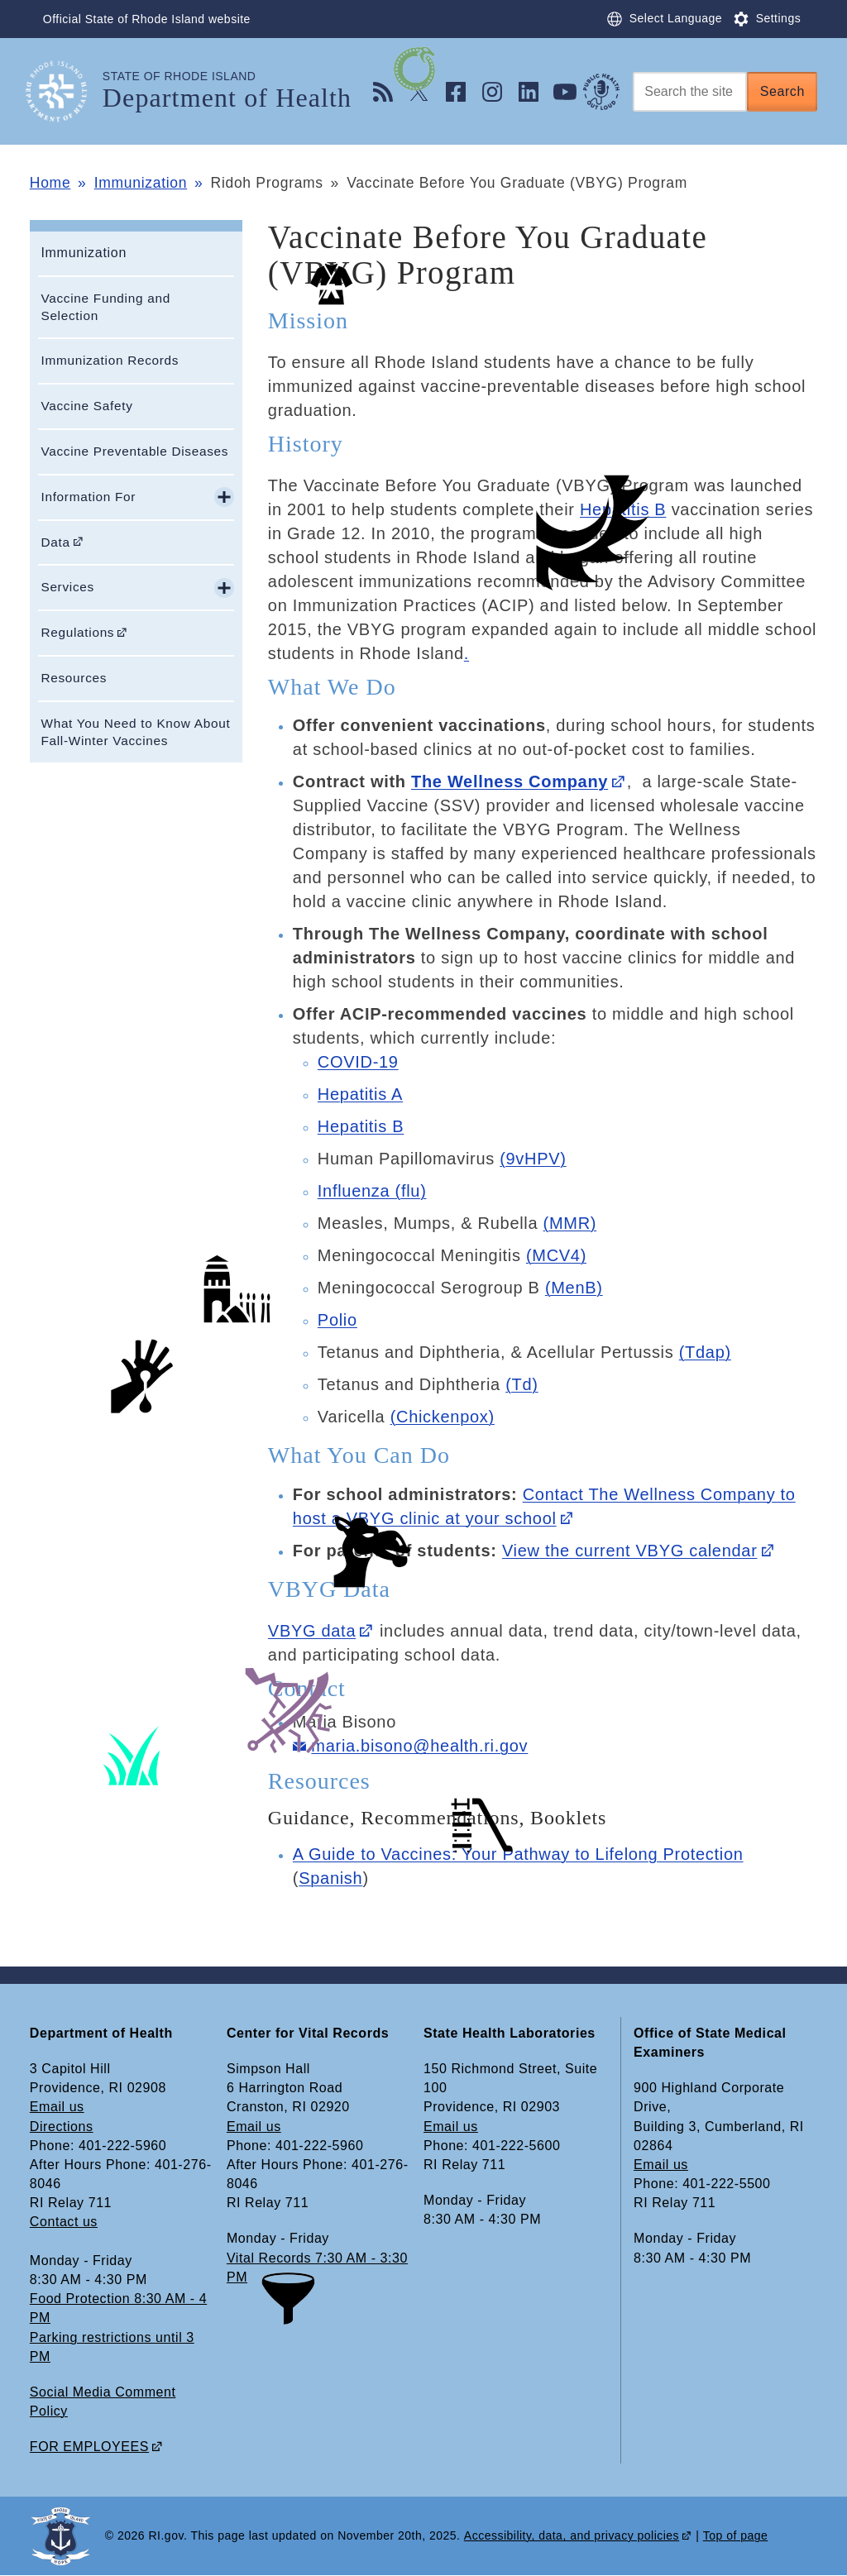  What do you see at coordinates (593, 533) in the screenshot?
I see `equip or select a saw blade weapon` at bounding box center [593, 533].